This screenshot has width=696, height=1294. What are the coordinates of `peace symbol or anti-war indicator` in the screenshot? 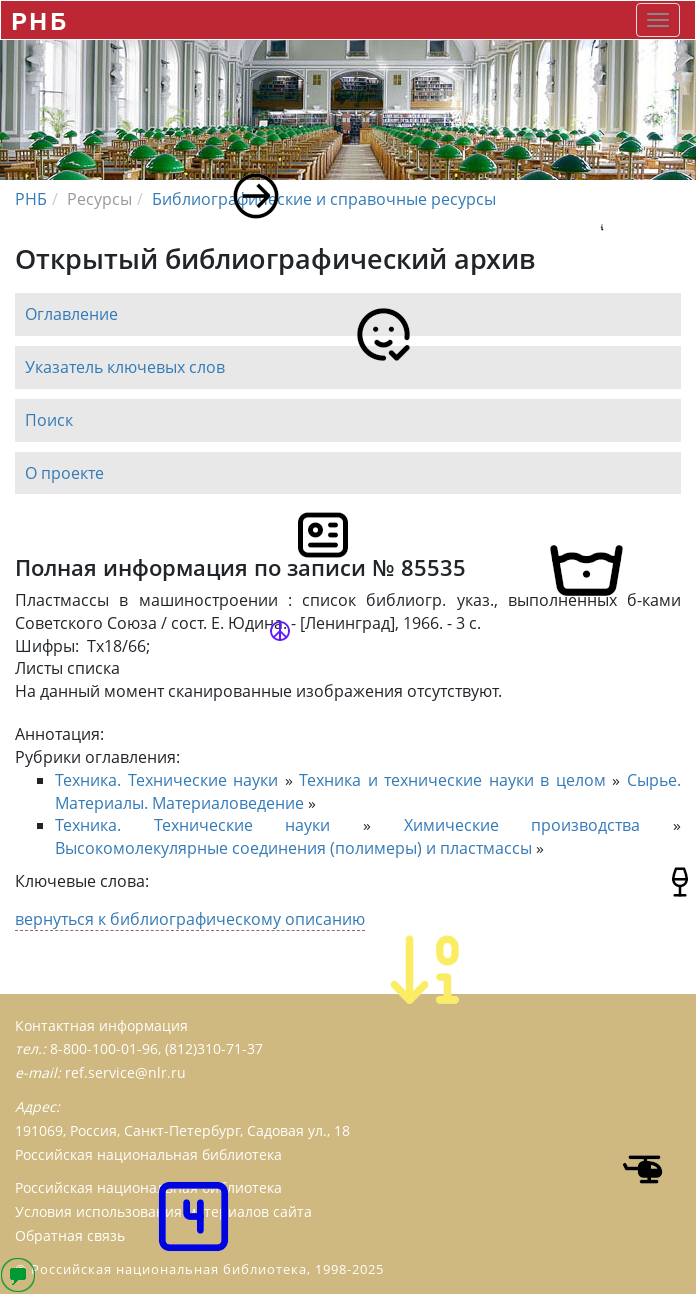 It's located at (280, 631).